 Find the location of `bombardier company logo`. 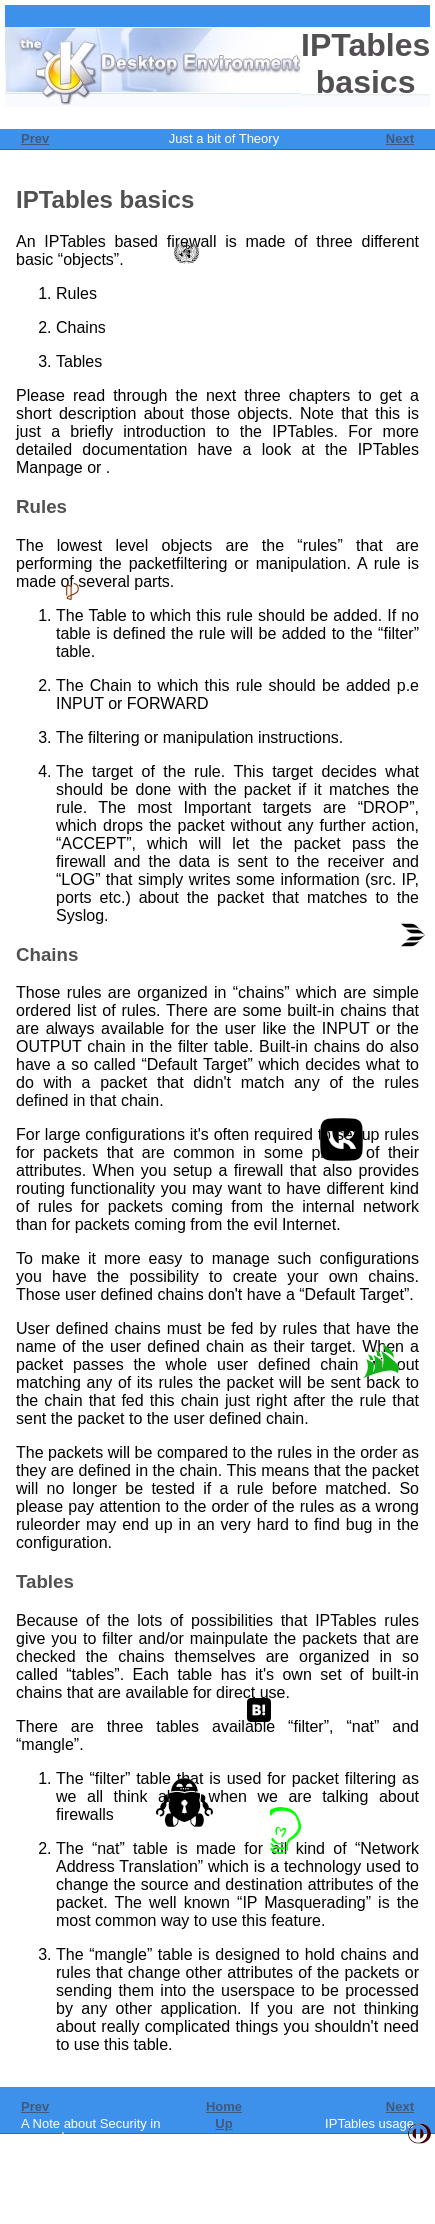

bombardier company logo is located at coordinates (413, 935).